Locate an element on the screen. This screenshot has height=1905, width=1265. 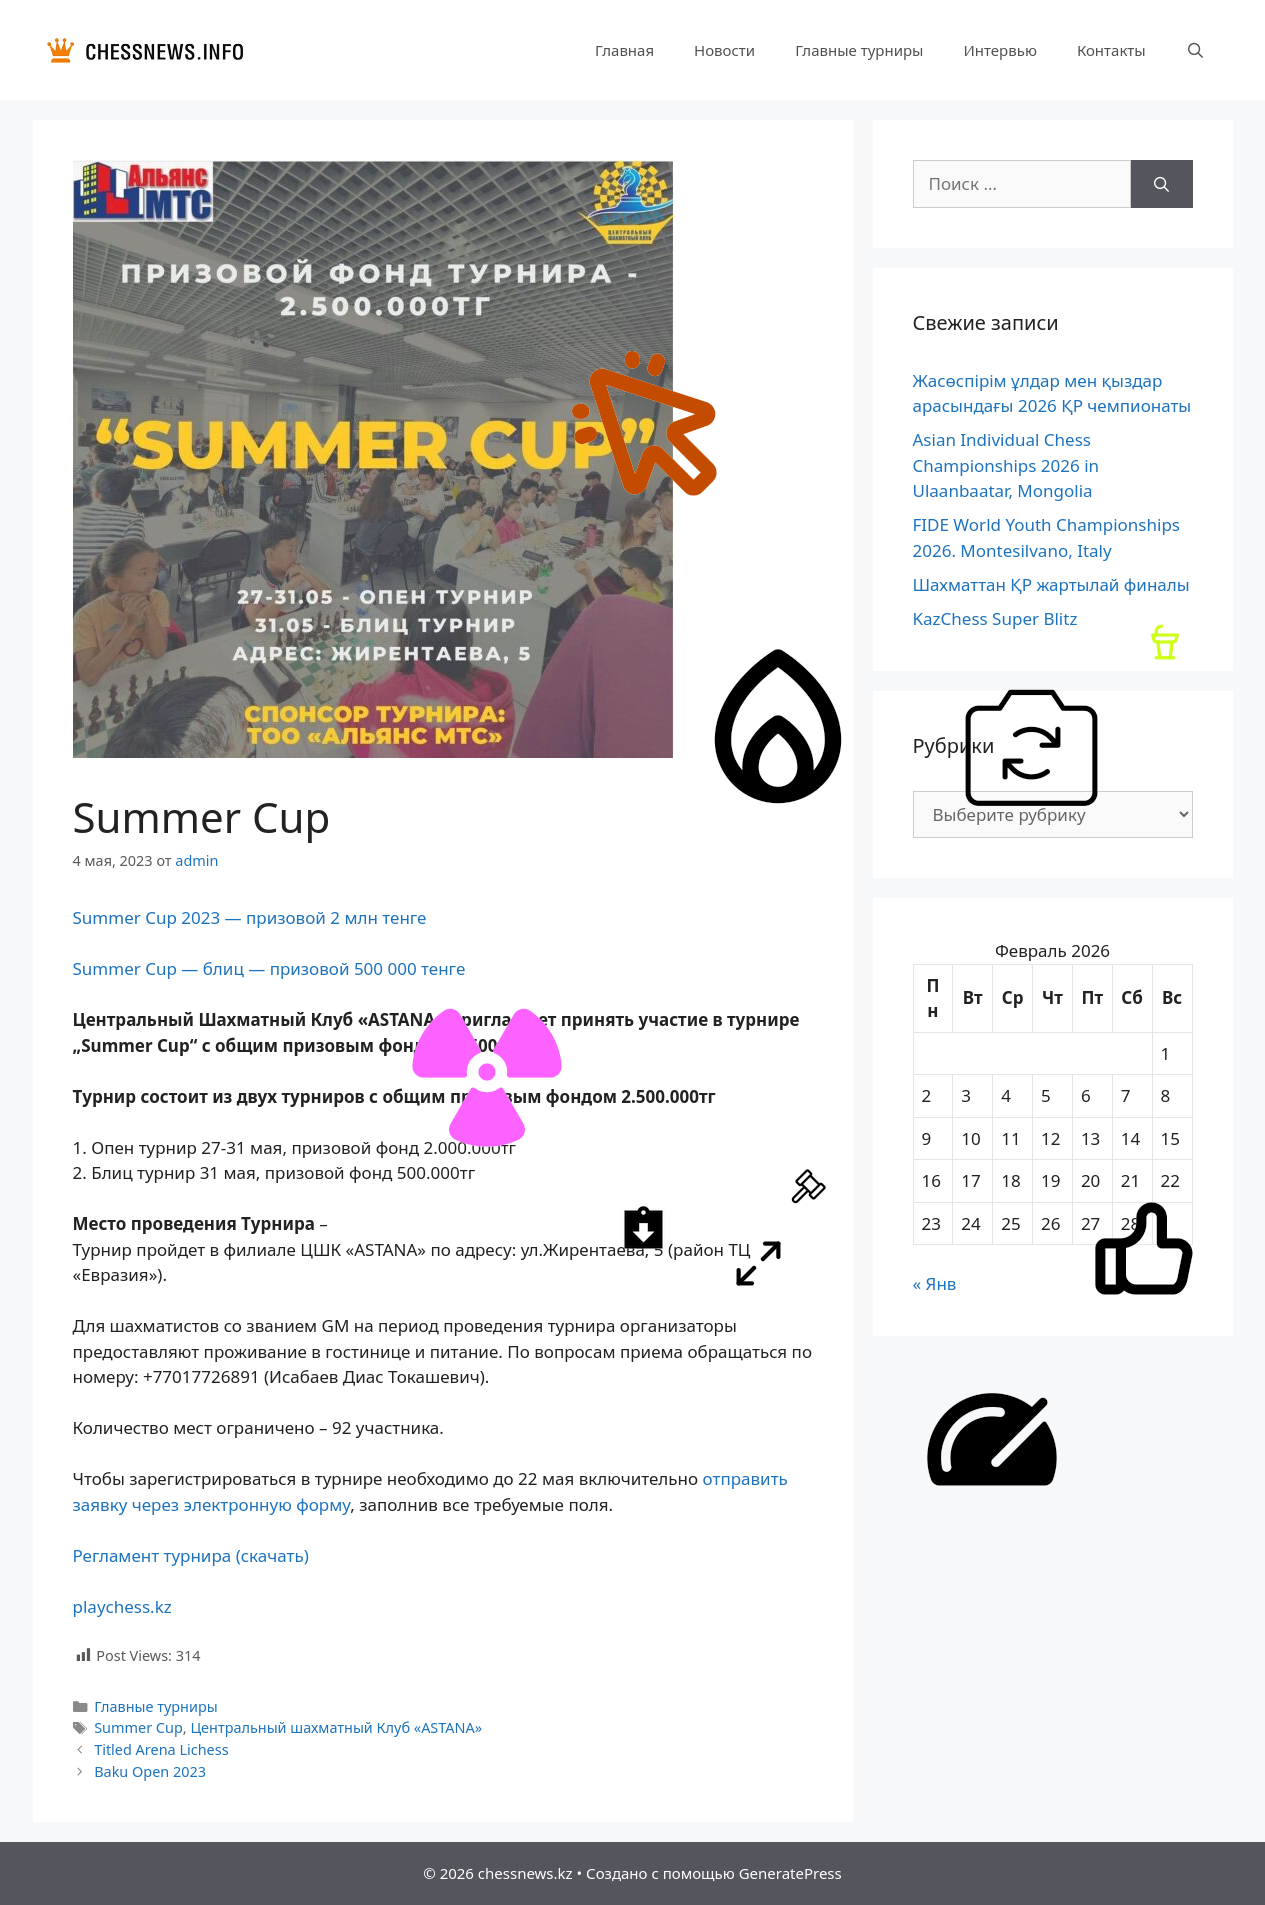
view speaker or presentation podium is located at coordinates (1165, 642).